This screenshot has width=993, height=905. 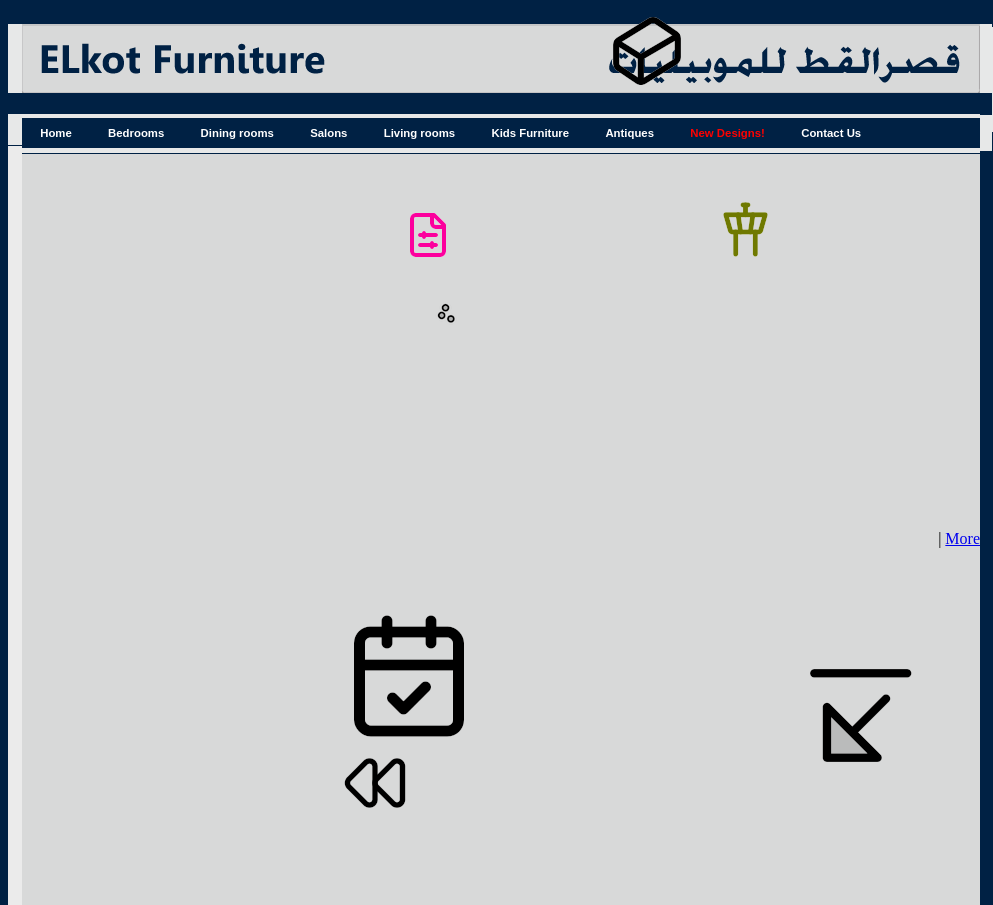 What do you see at coordinates (428, 235) in the screenshot?
I see `adjust file settings or preferences` at bounding box center [428, 235].